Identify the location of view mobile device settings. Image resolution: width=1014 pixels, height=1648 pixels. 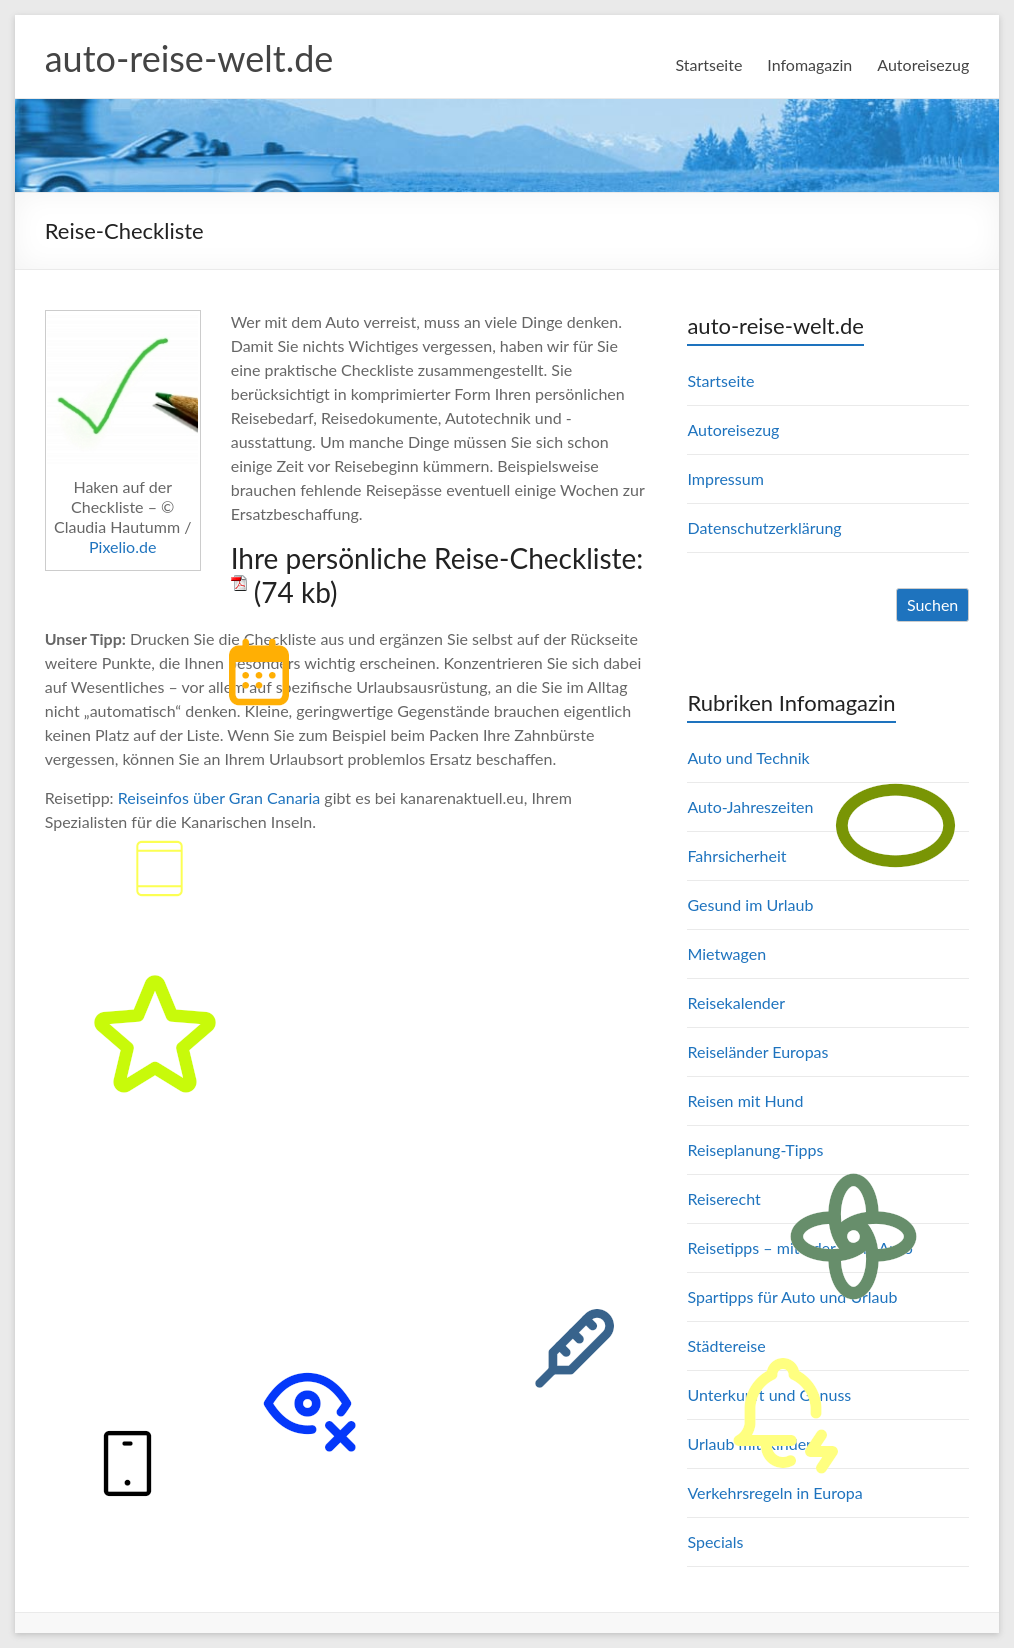
(127, 1463).